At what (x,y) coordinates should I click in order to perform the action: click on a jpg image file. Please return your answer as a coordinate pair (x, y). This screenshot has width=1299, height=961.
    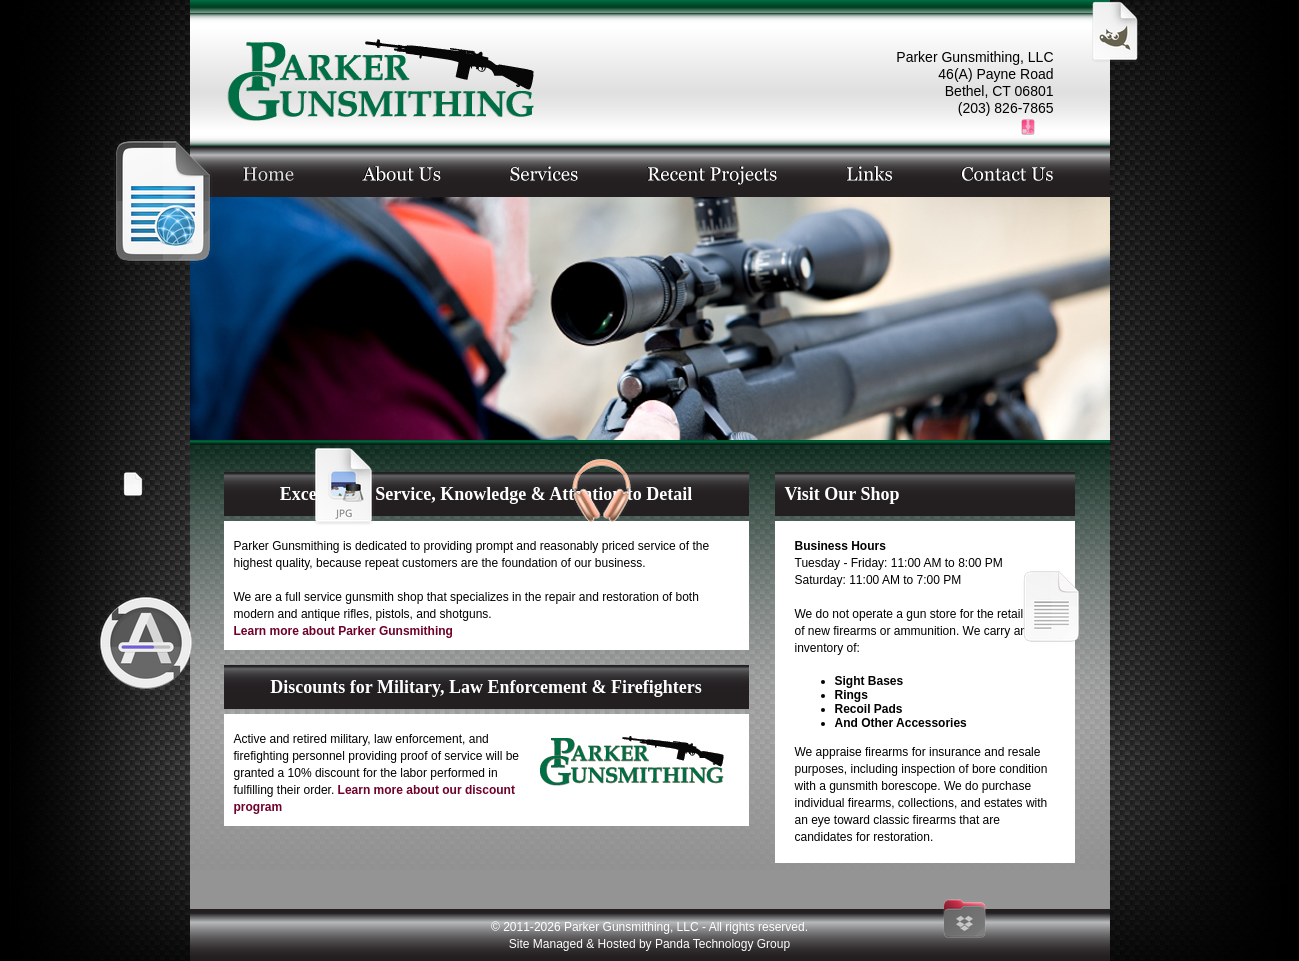
    Looking at the image, I should click on (343, 486).